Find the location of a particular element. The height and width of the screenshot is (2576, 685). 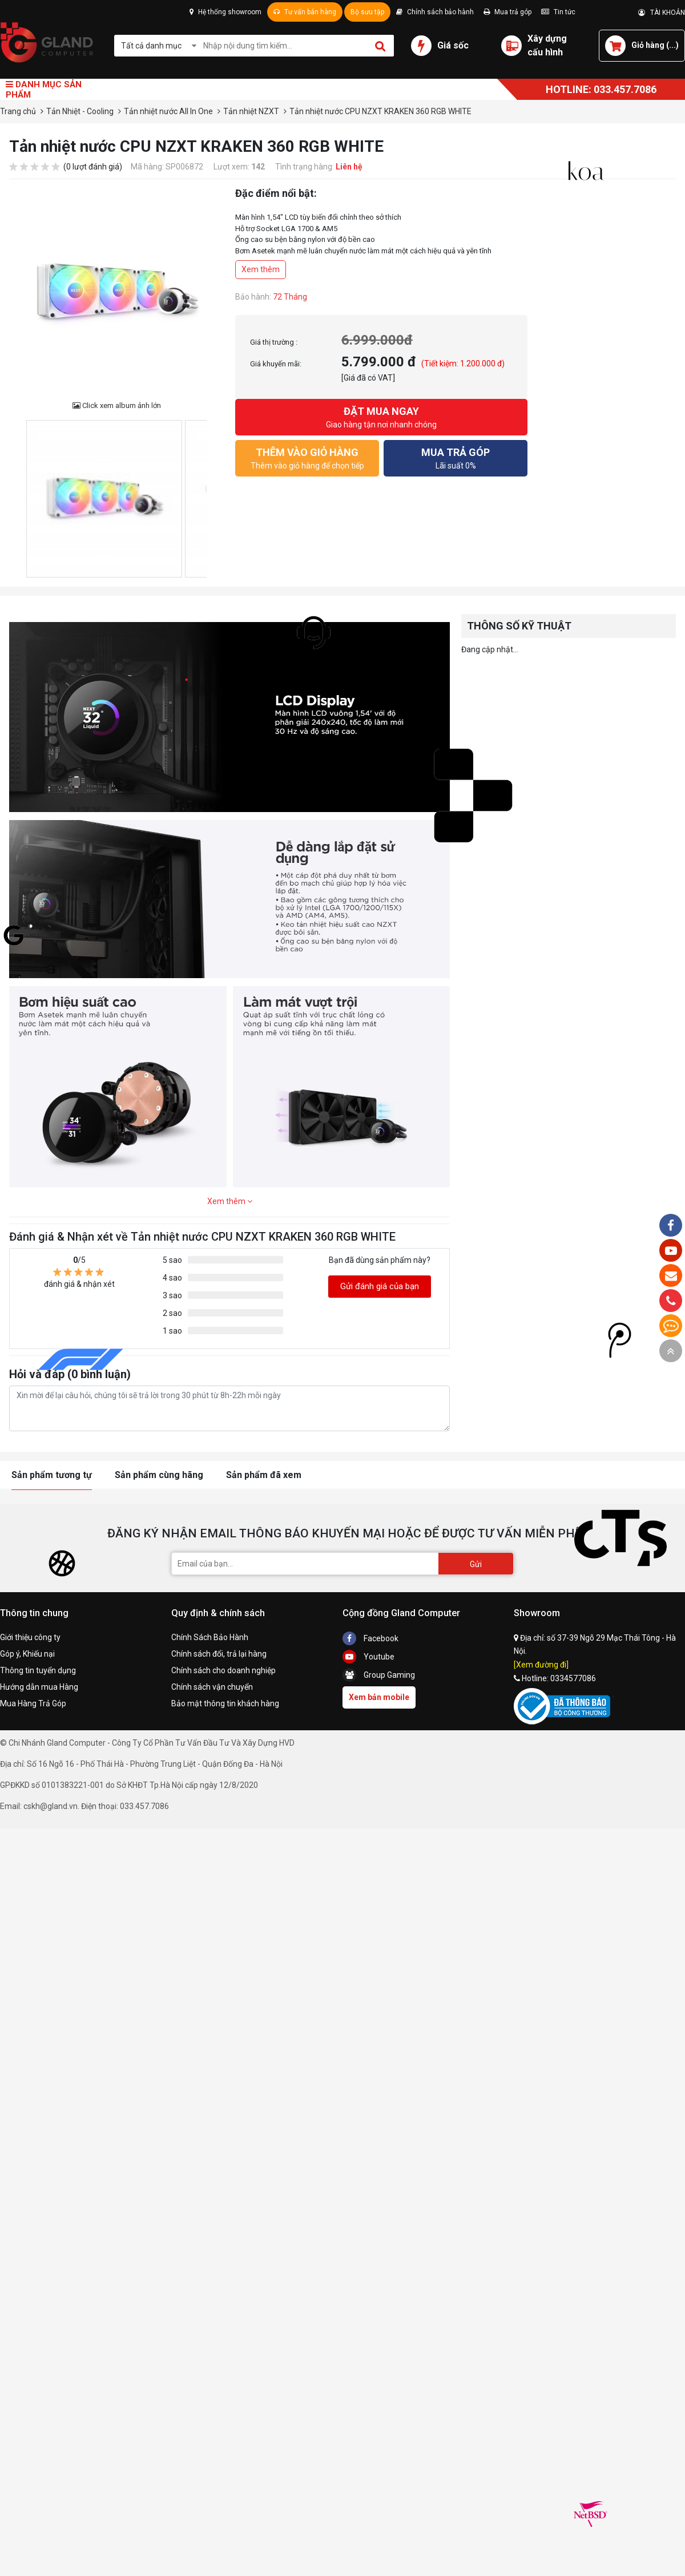

access sports scores and updates is located at coordinates (62, 1563).